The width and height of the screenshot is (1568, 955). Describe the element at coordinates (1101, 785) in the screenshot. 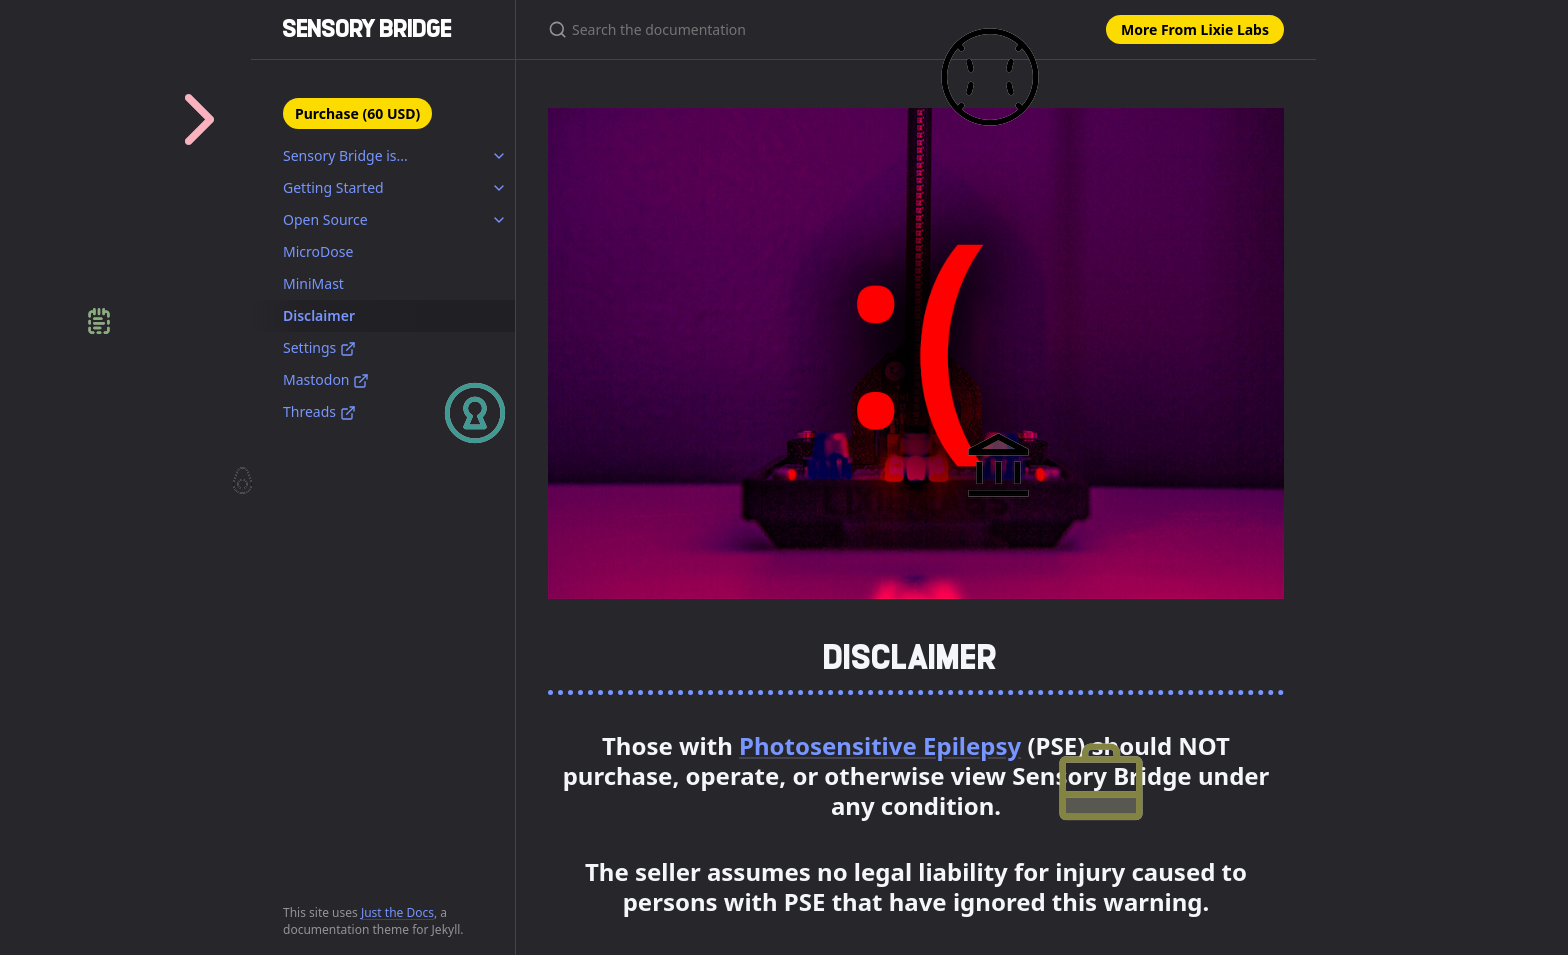

I see `access travel or trip planning features` at that location.